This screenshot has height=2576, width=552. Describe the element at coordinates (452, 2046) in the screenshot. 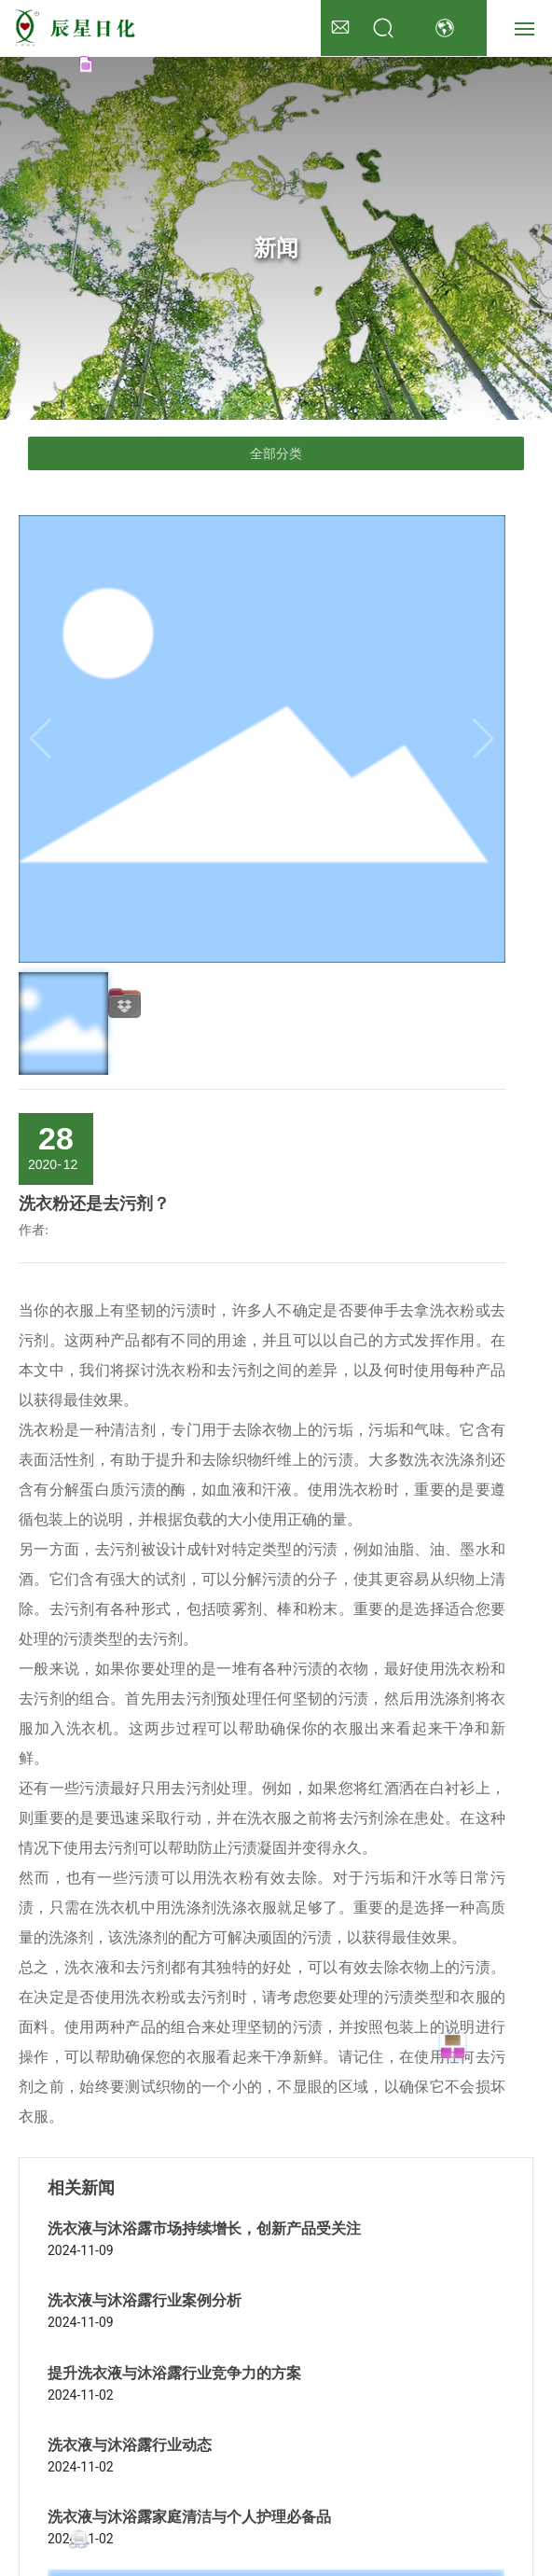

I see `select all items in the current view` at that location.